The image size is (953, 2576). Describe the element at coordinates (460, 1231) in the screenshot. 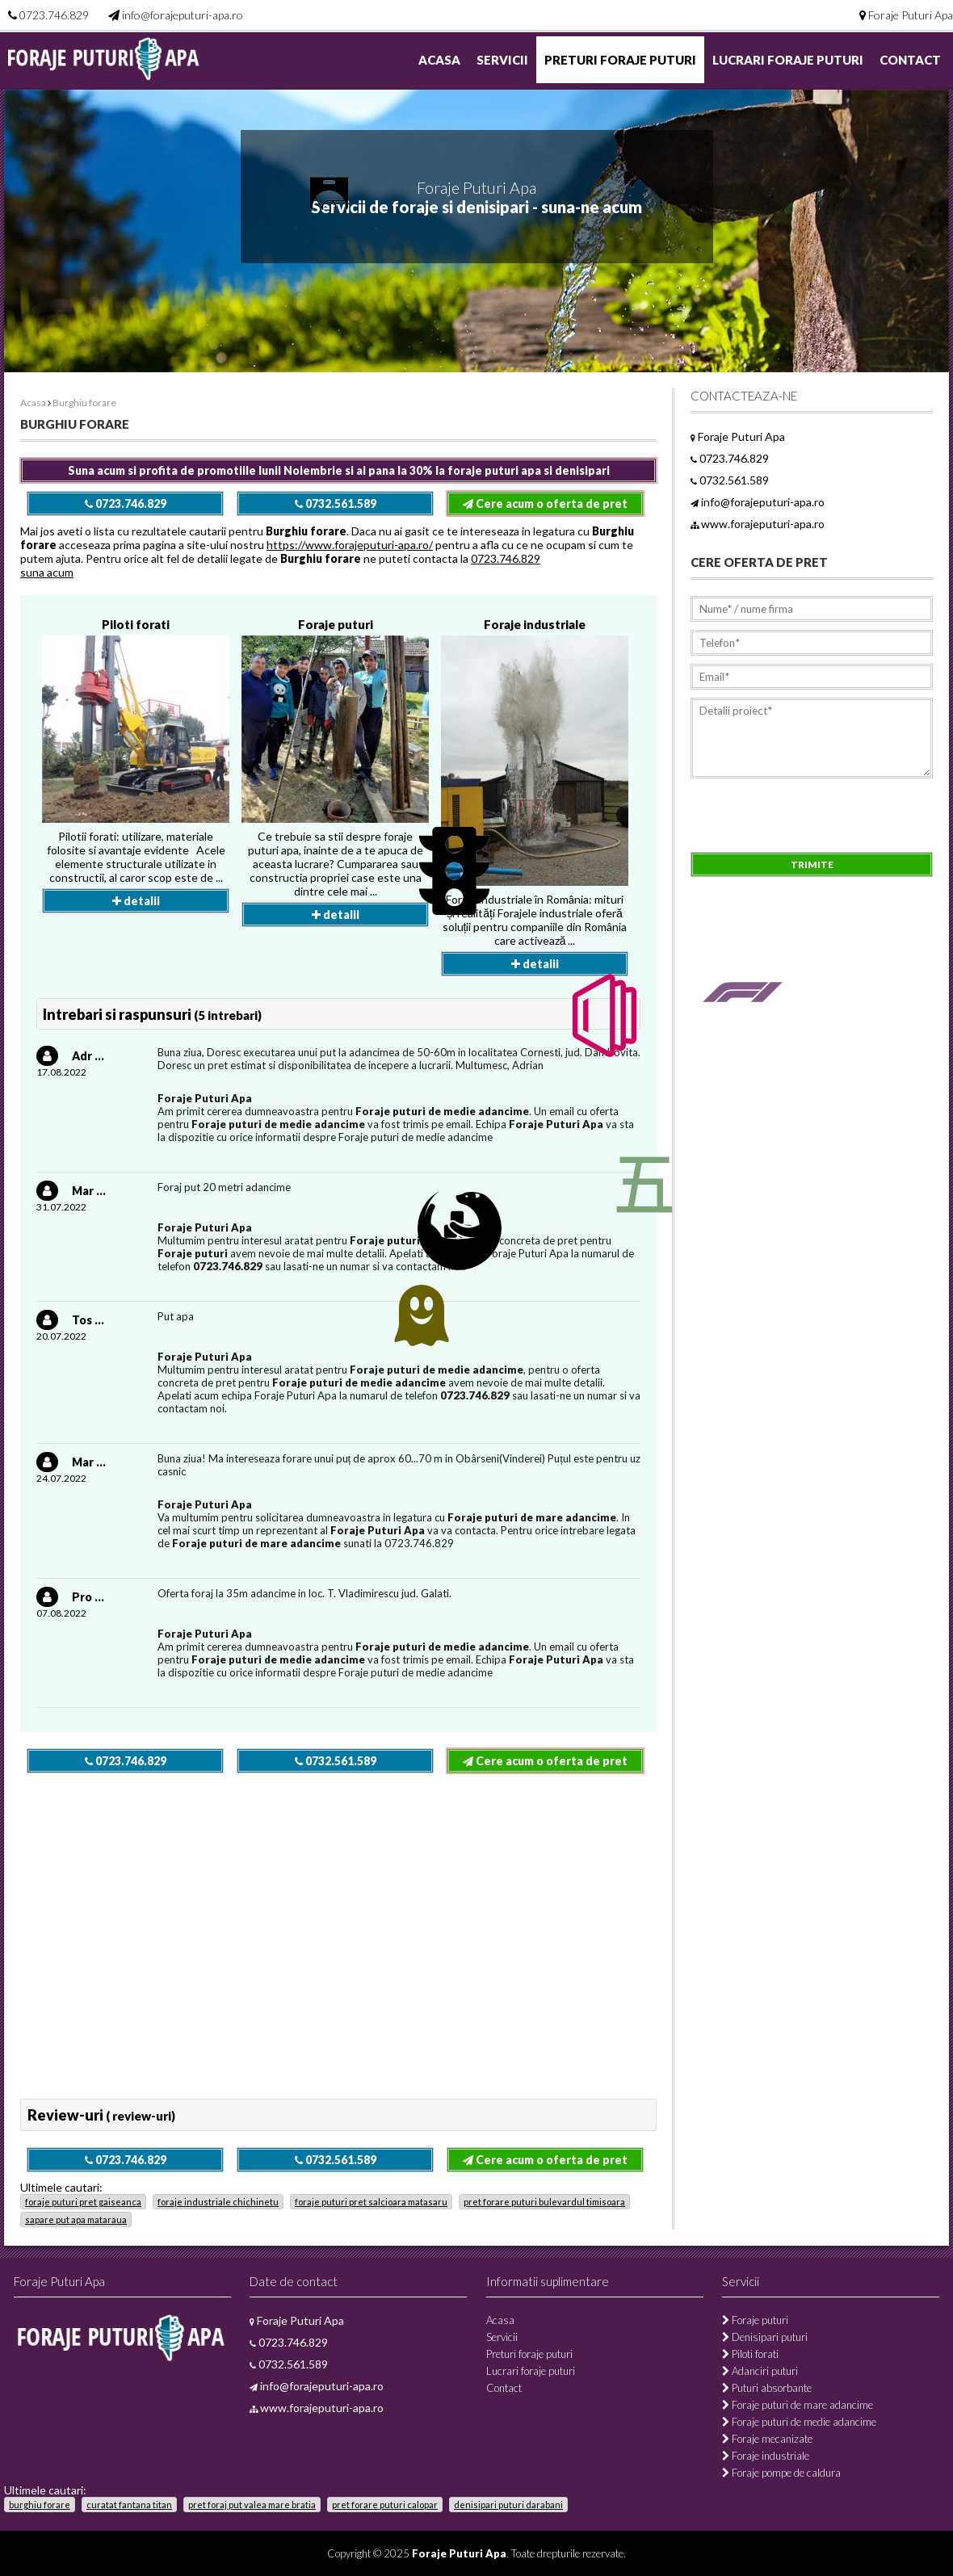

I see `linuxserver.io project logo` at that location.